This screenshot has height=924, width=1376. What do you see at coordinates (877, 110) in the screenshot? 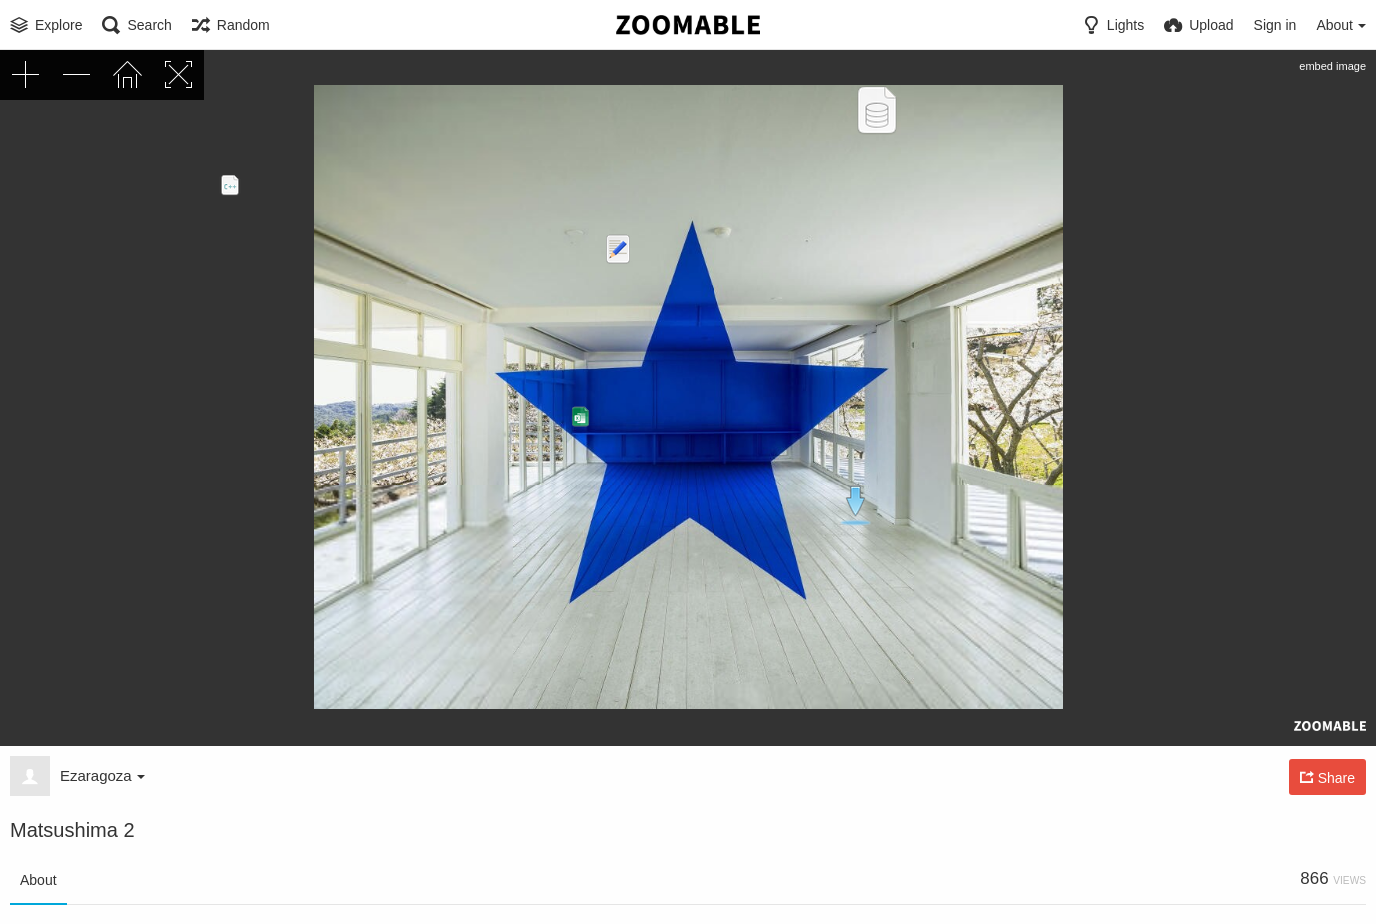
I see `open a SQL database file` at bounding box center [877, 110].